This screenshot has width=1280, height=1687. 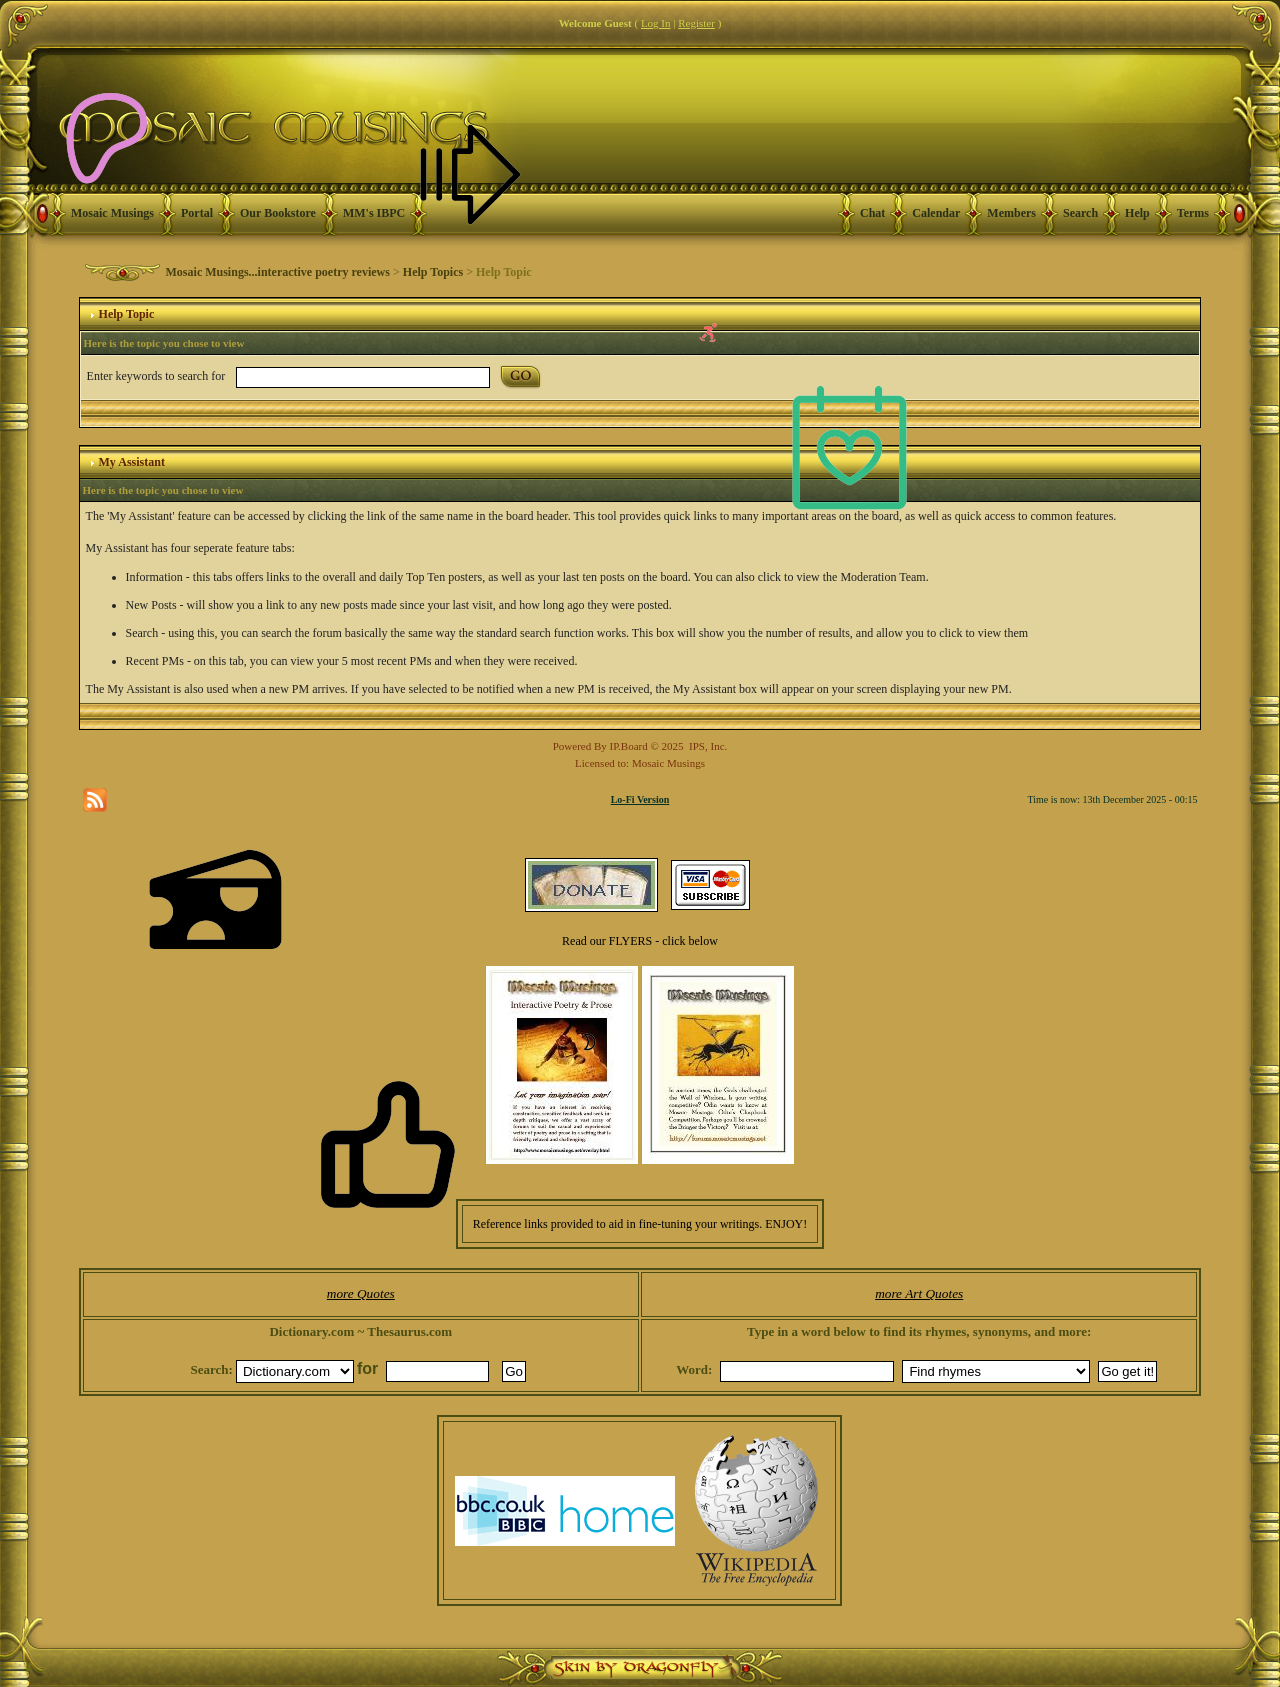 What do you see at coordinates (215, 906) in the screenshot?
I see `indicates dairy or cheese-related content` at bounding box center [215, 906].